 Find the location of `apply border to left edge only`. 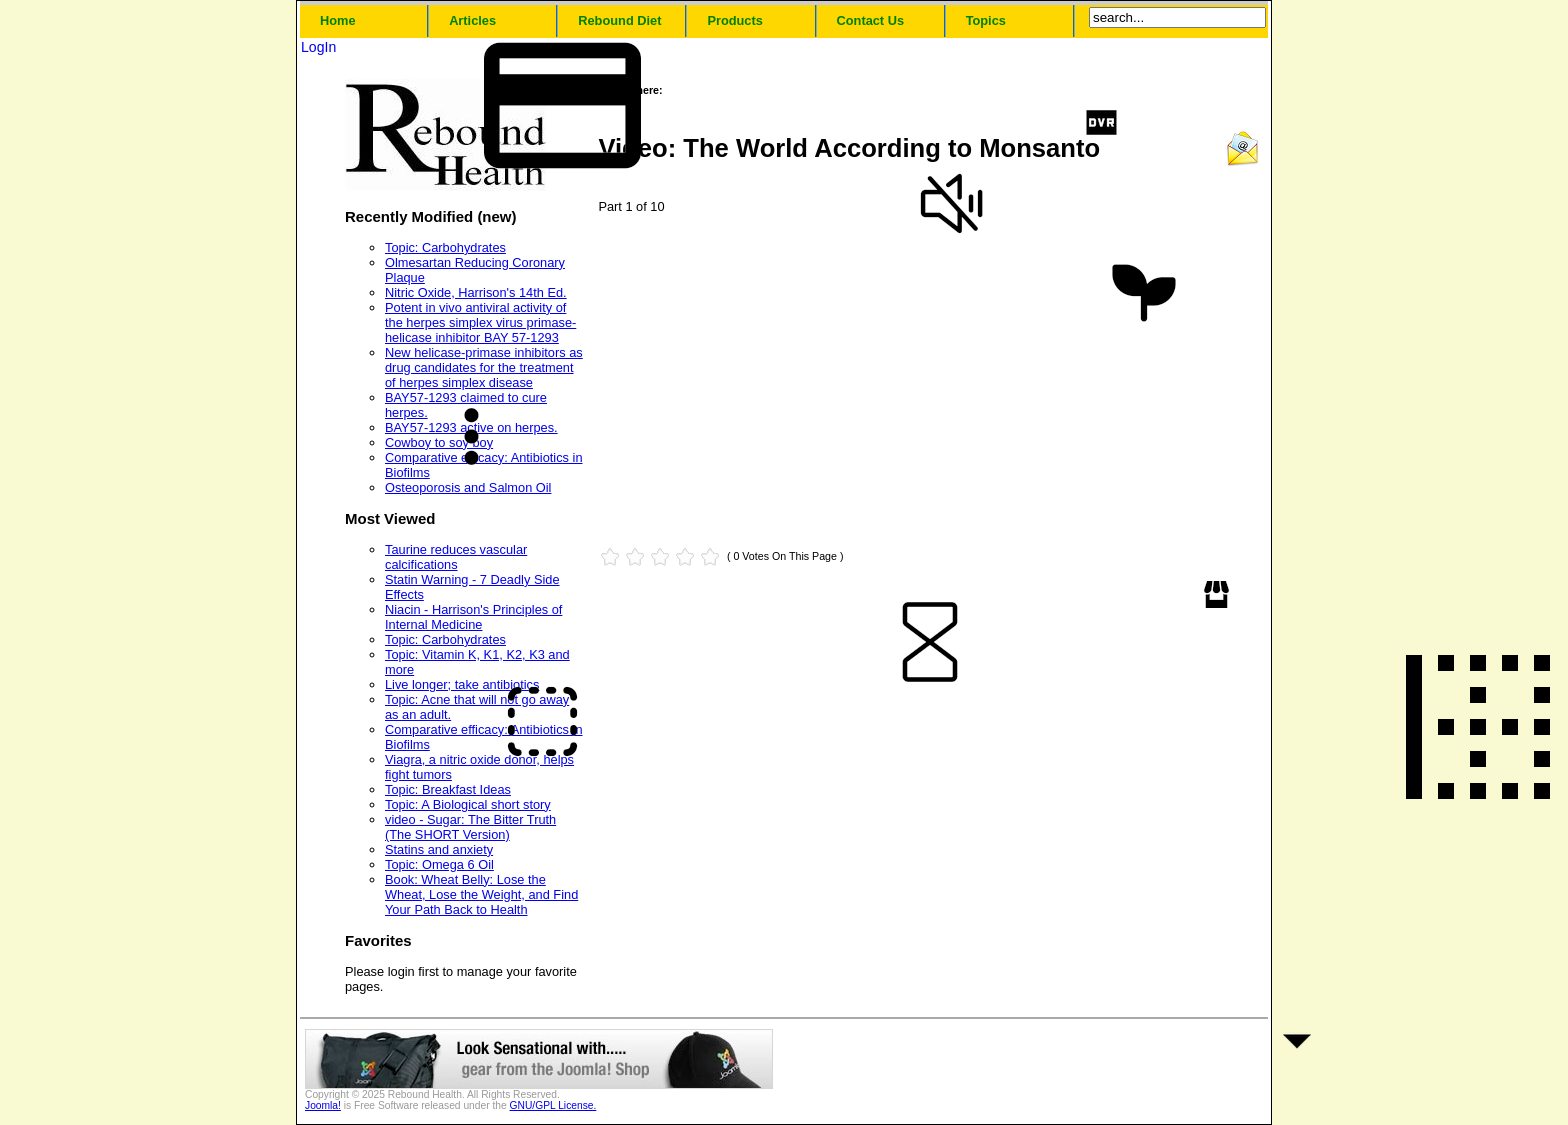

apply border to left edge only is located at coordinates (1478, 727).